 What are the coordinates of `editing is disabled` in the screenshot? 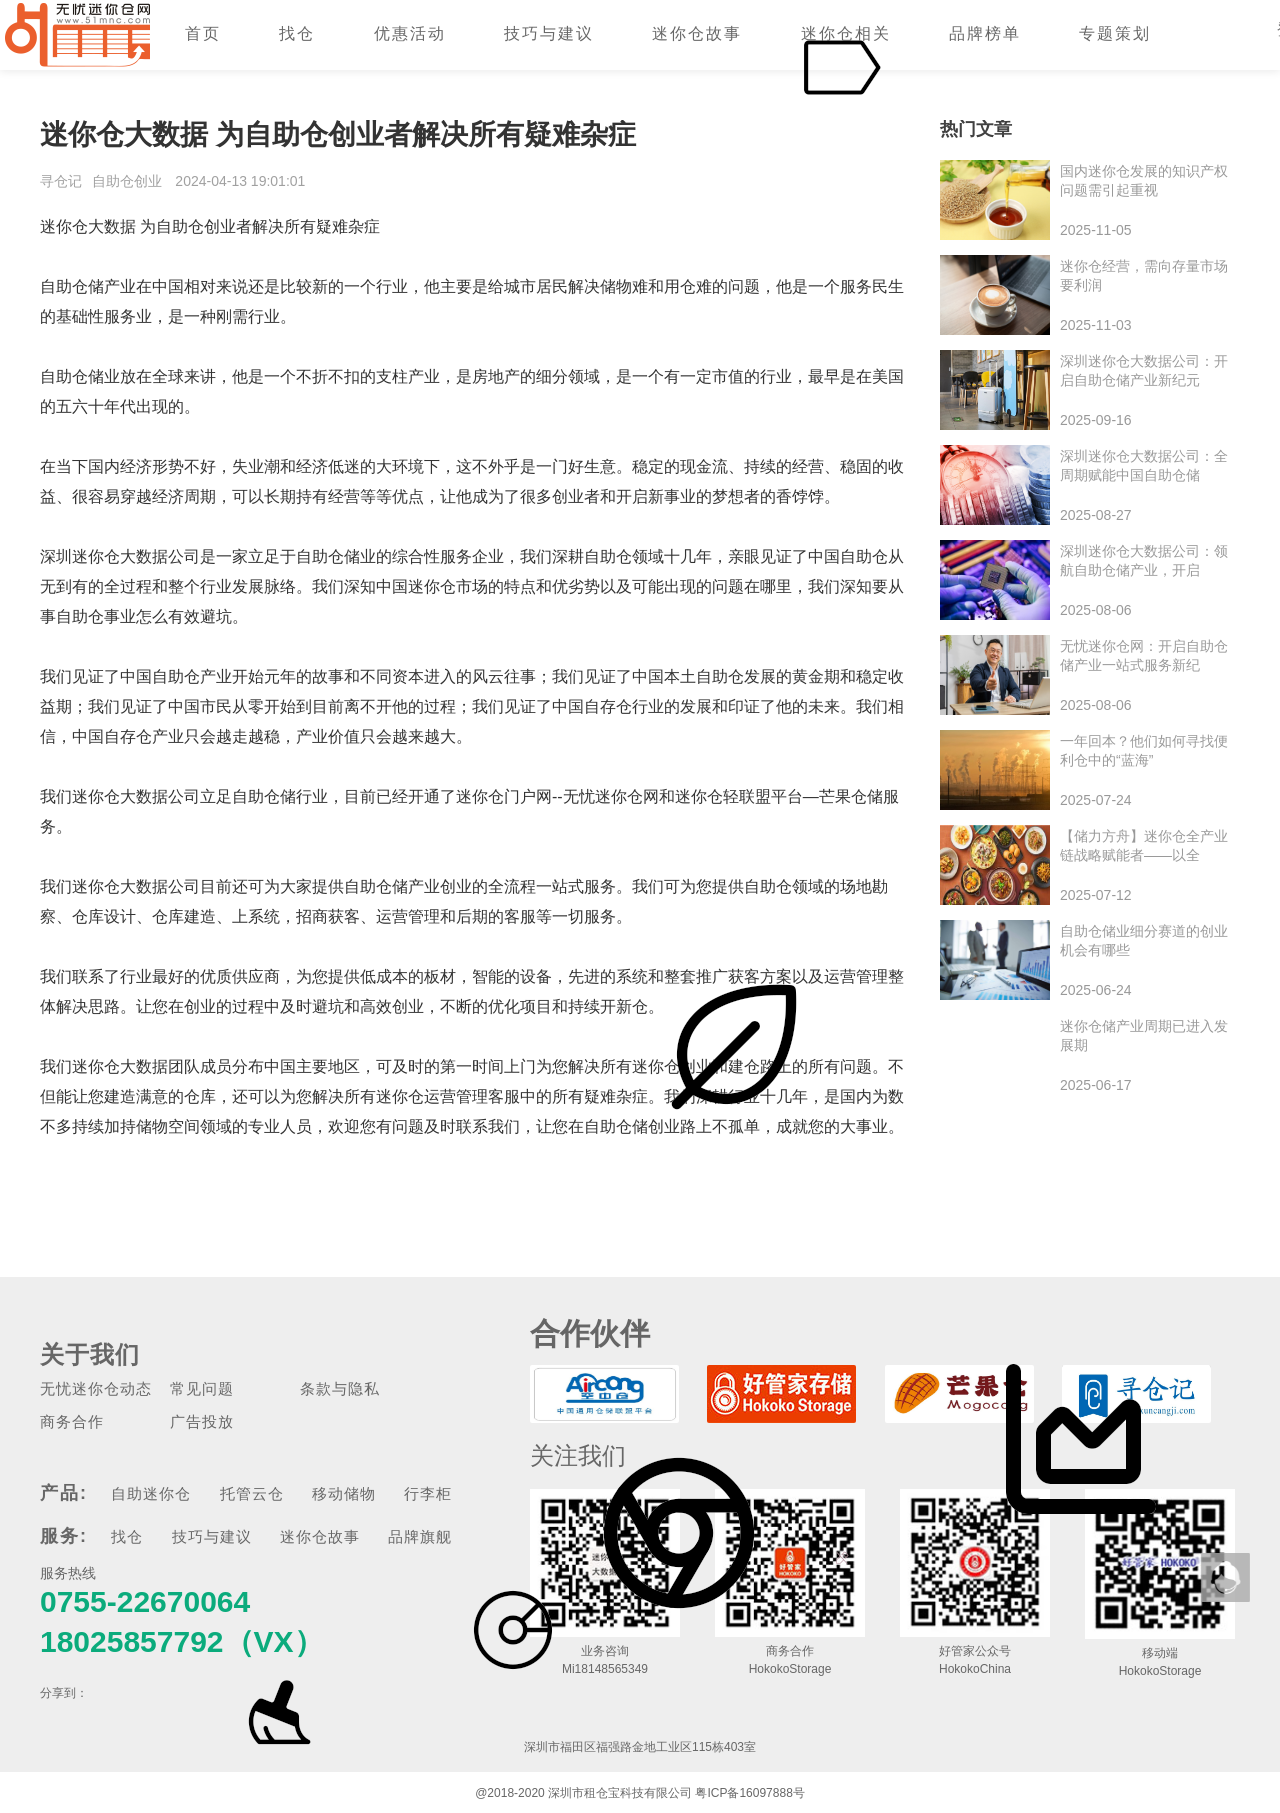 It's located at (842, 1558).